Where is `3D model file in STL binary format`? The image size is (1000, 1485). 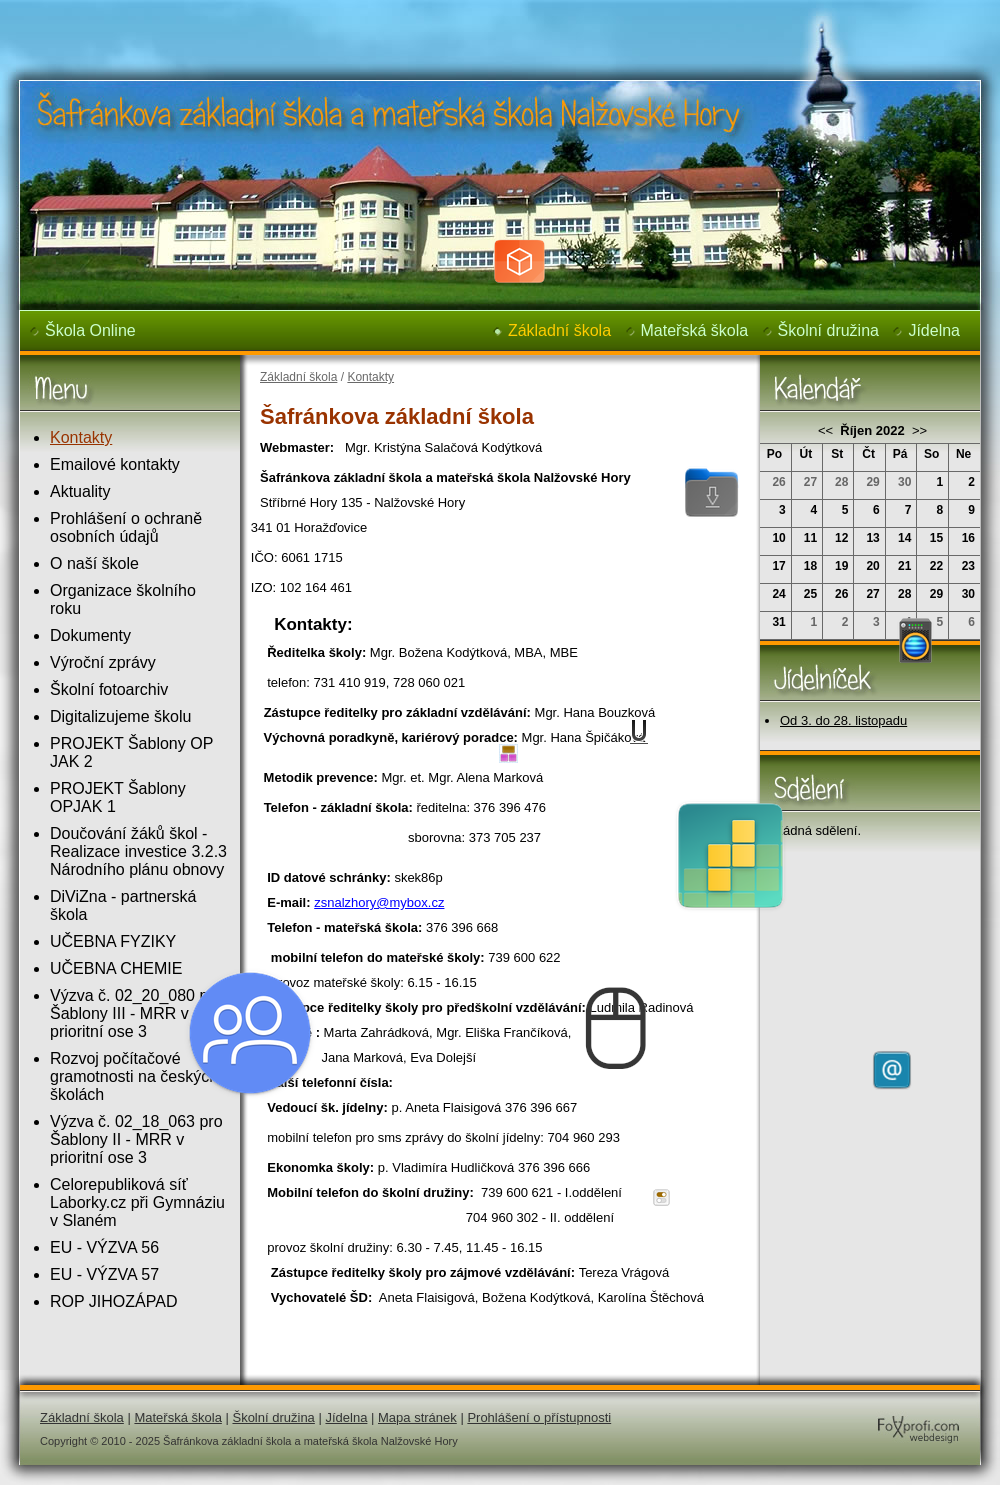 3D model file in STL binary format is located at coordinates (519, 259).